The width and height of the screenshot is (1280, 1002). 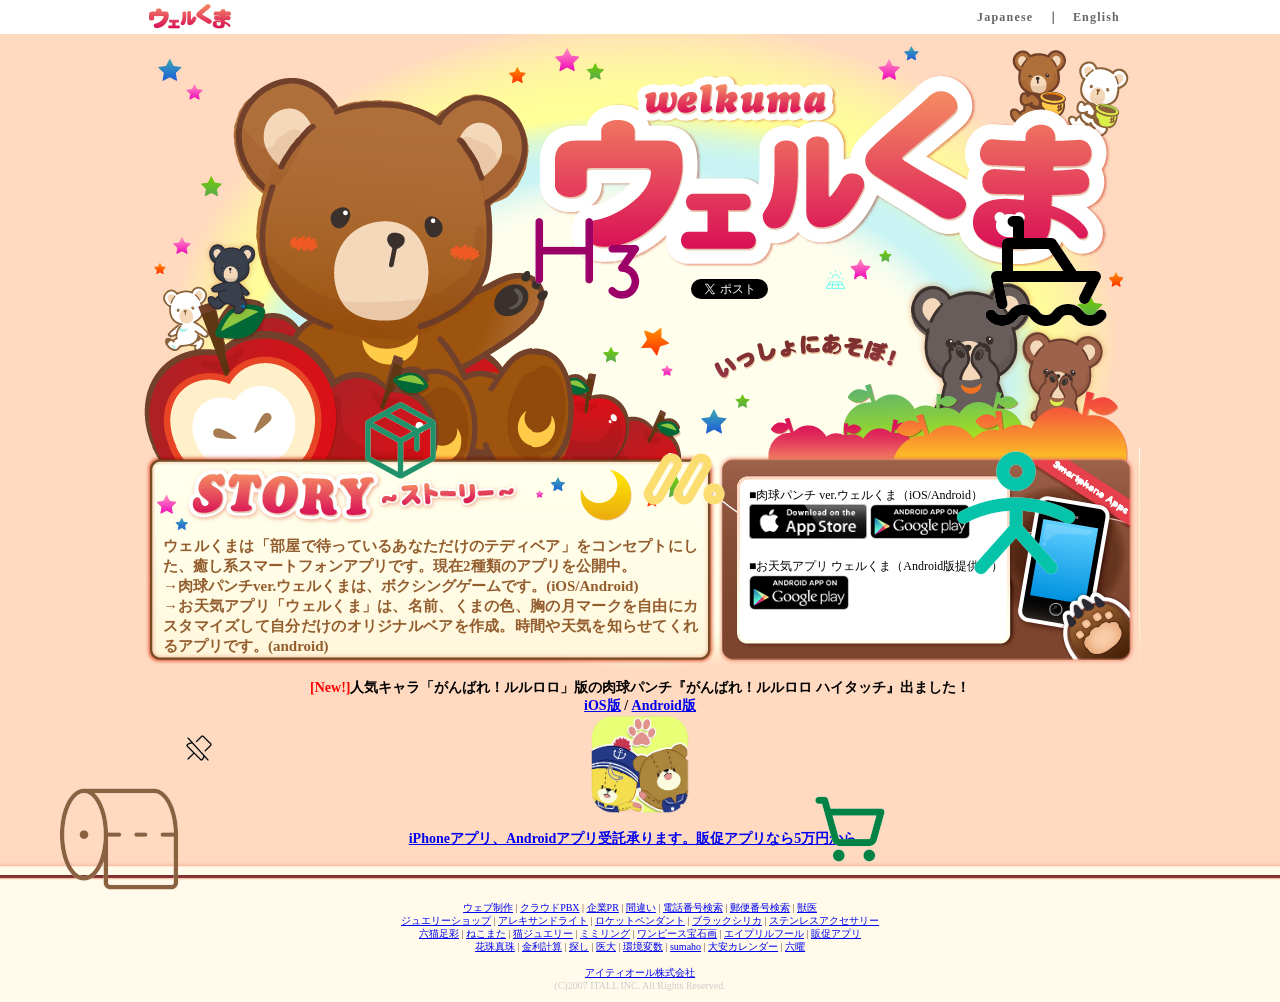 I want to click on access solar energy settings, so click(x=835, y=280).